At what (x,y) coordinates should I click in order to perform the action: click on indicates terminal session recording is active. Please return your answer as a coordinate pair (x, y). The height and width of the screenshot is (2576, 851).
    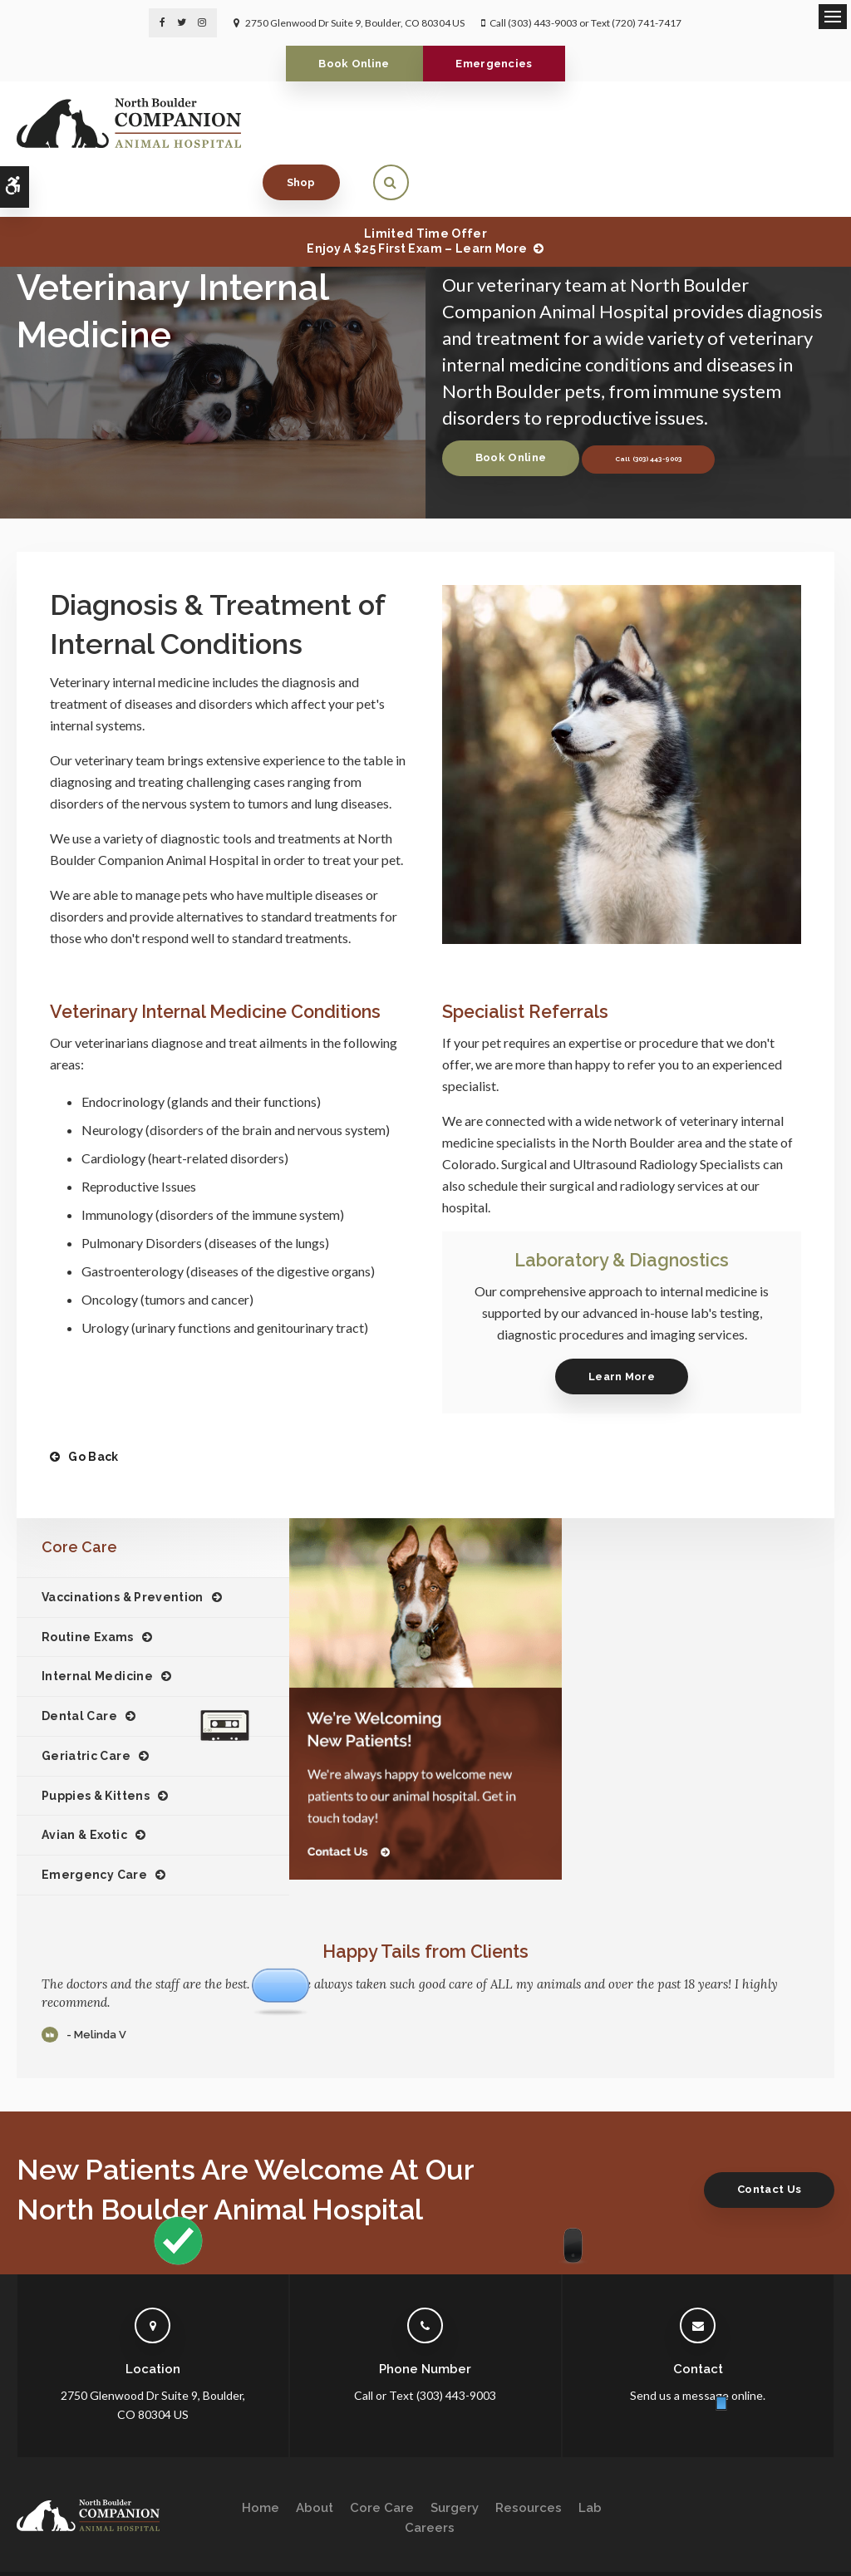
    Looking at the image, I should click on (224, 1725).